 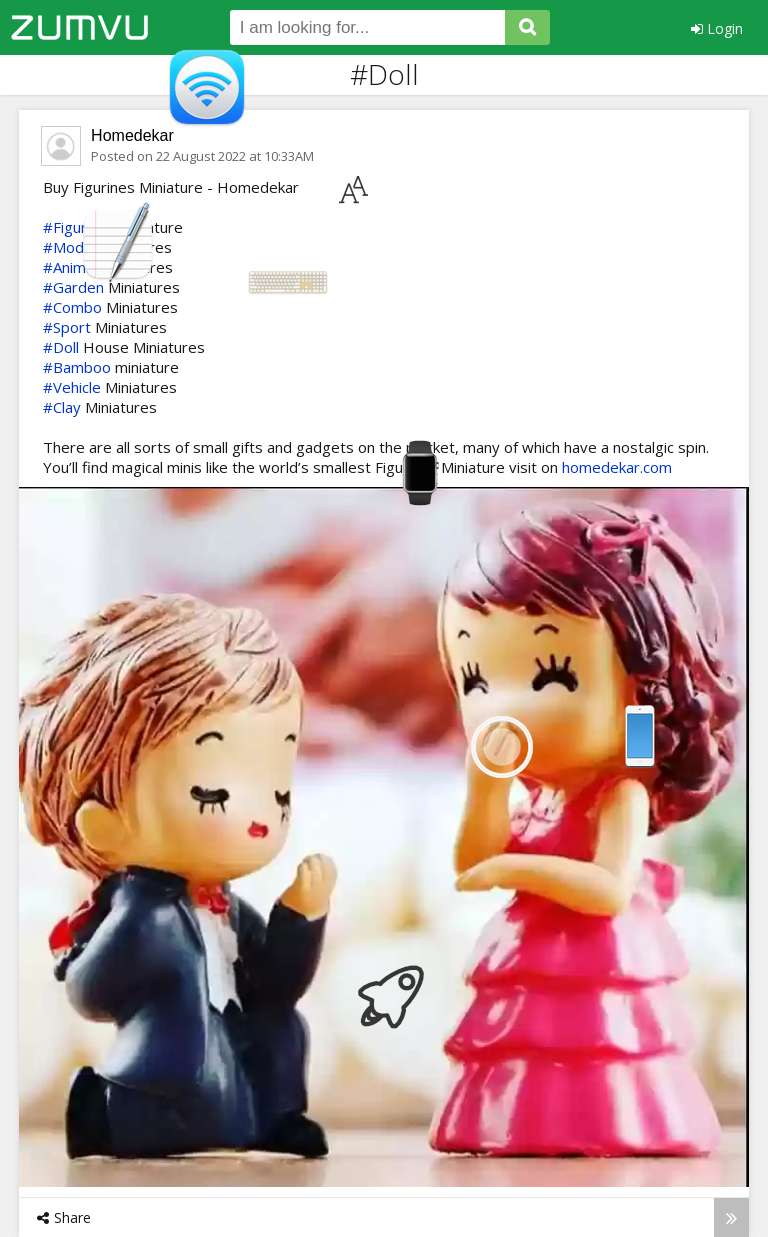 What do you see at coordinates (288, 282) in the screenshot?
I see `bluetooth keyboard connected (yellow variant)` at bounding box center [288, 282].